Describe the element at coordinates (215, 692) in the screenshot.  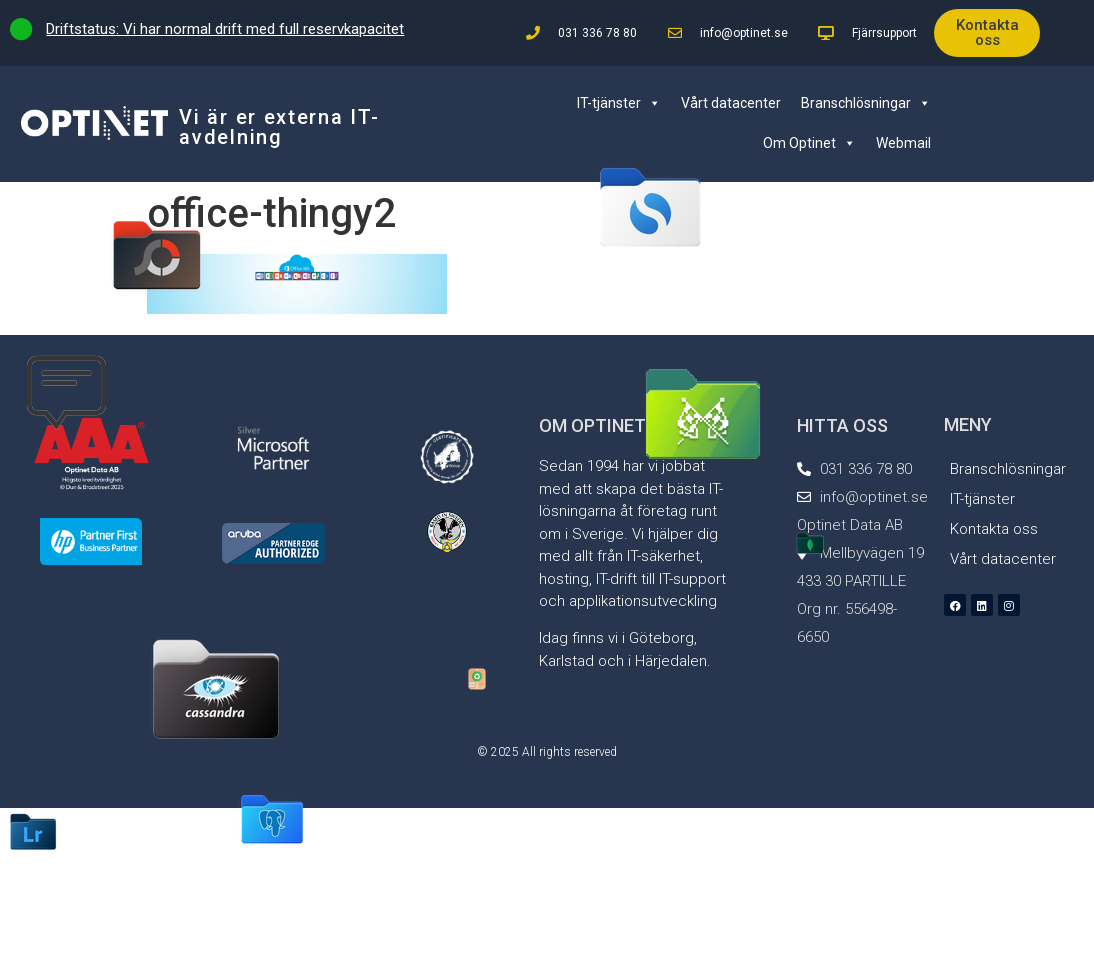
I see `open Cassandra database project folder` at that location.